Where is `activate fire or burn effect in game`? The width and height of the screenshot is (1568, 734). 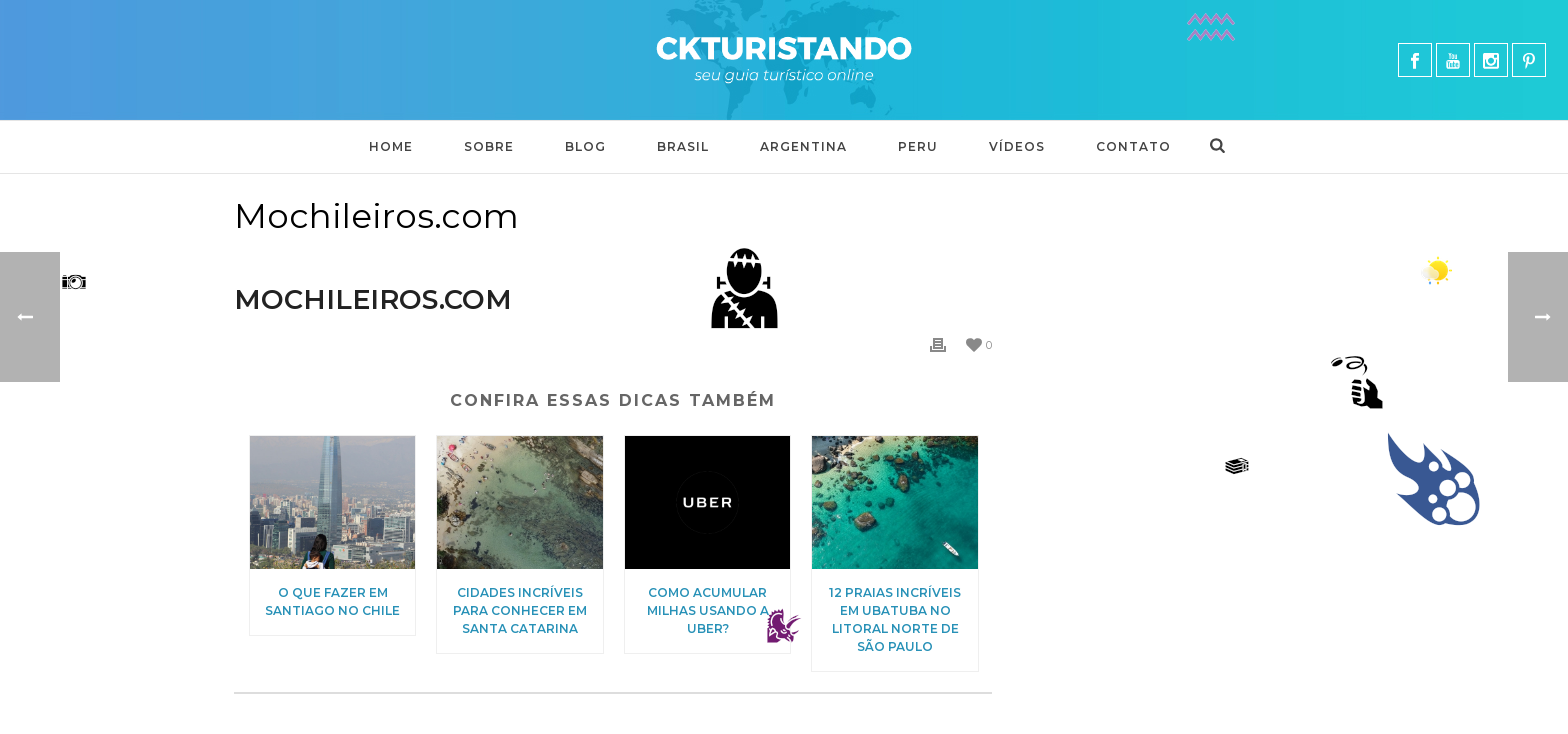 activate fire or burn effect in game is located at coordinates (1431, 477).